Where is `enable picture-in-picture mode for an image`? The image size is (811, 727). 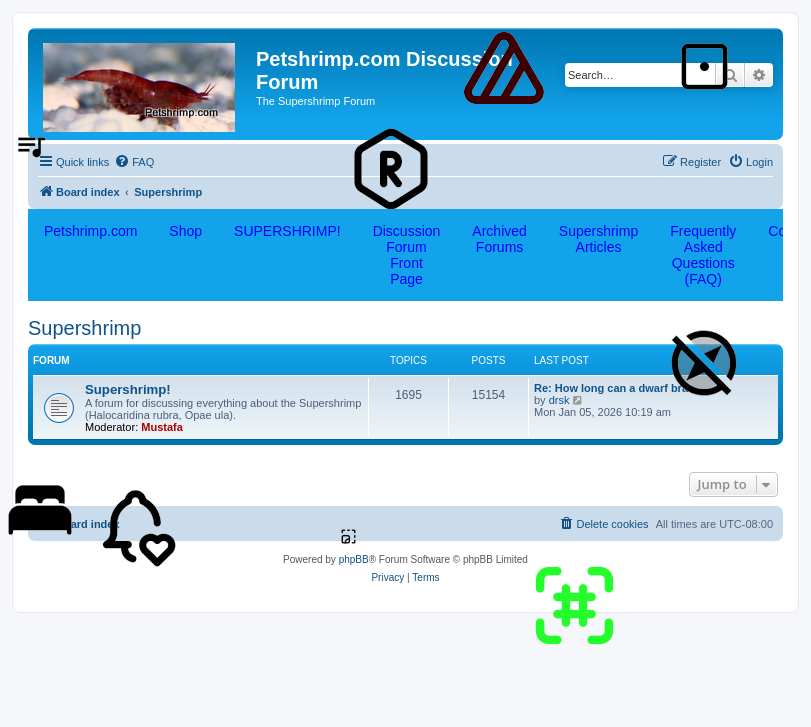 enable picture-in-picture mode for an image is located at coordinates (348, 536).